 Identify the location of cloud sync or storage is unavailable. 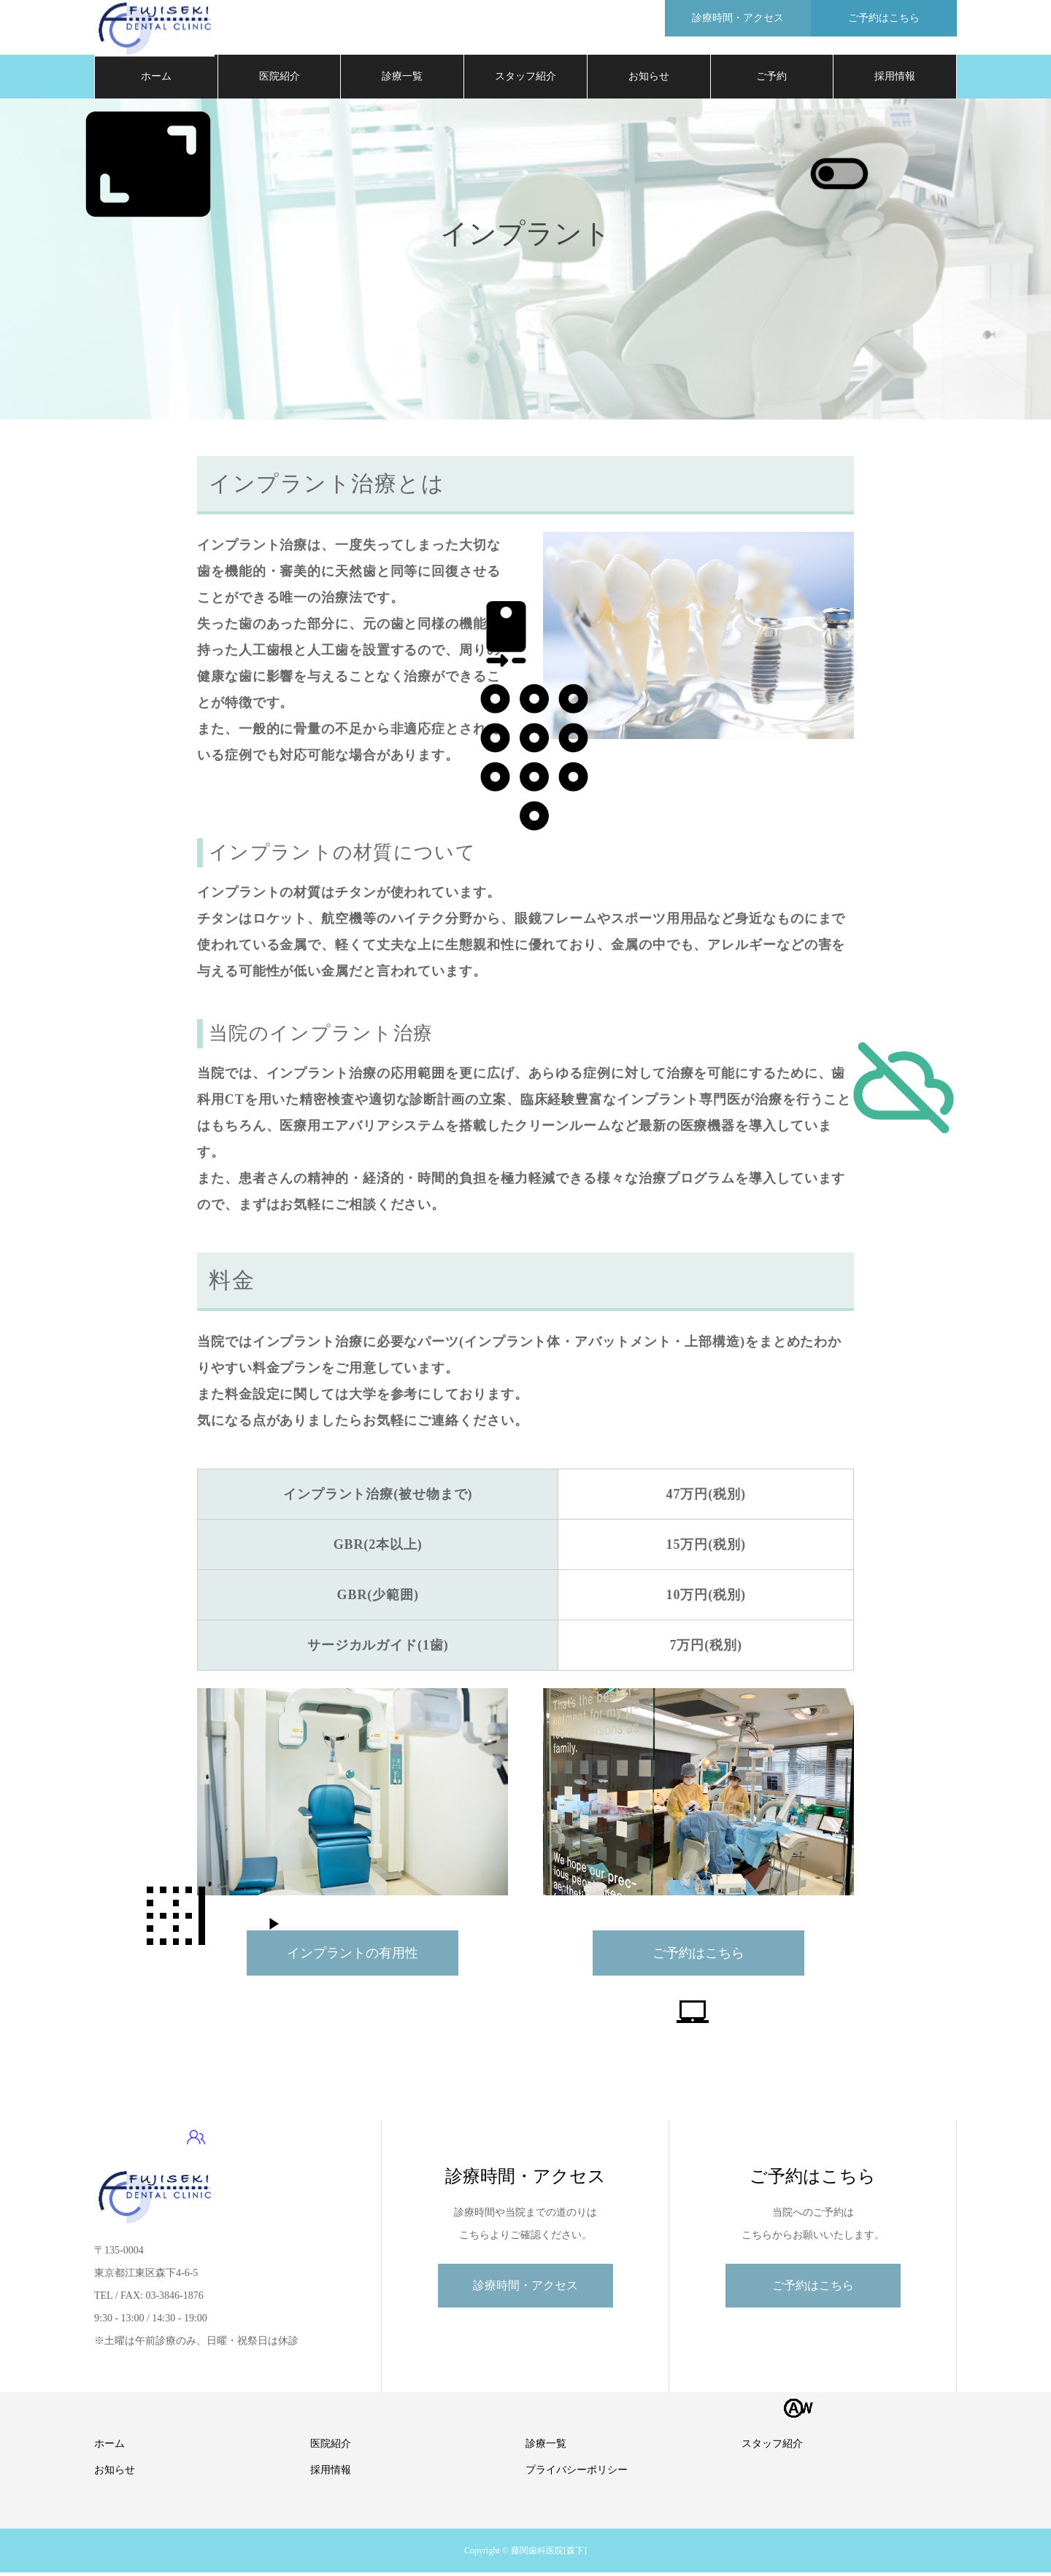
(904, 1088).